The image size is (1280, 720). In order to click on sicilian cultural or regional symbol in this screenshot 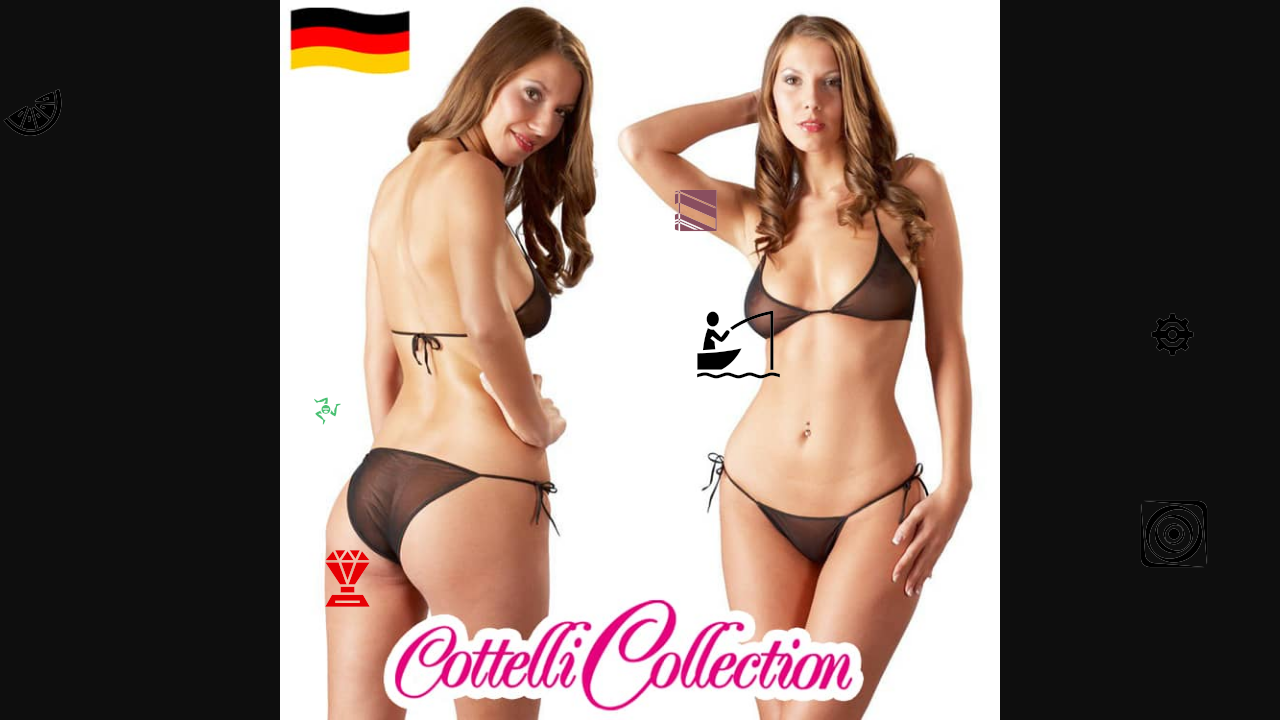, I will do `click(327, 411)`.